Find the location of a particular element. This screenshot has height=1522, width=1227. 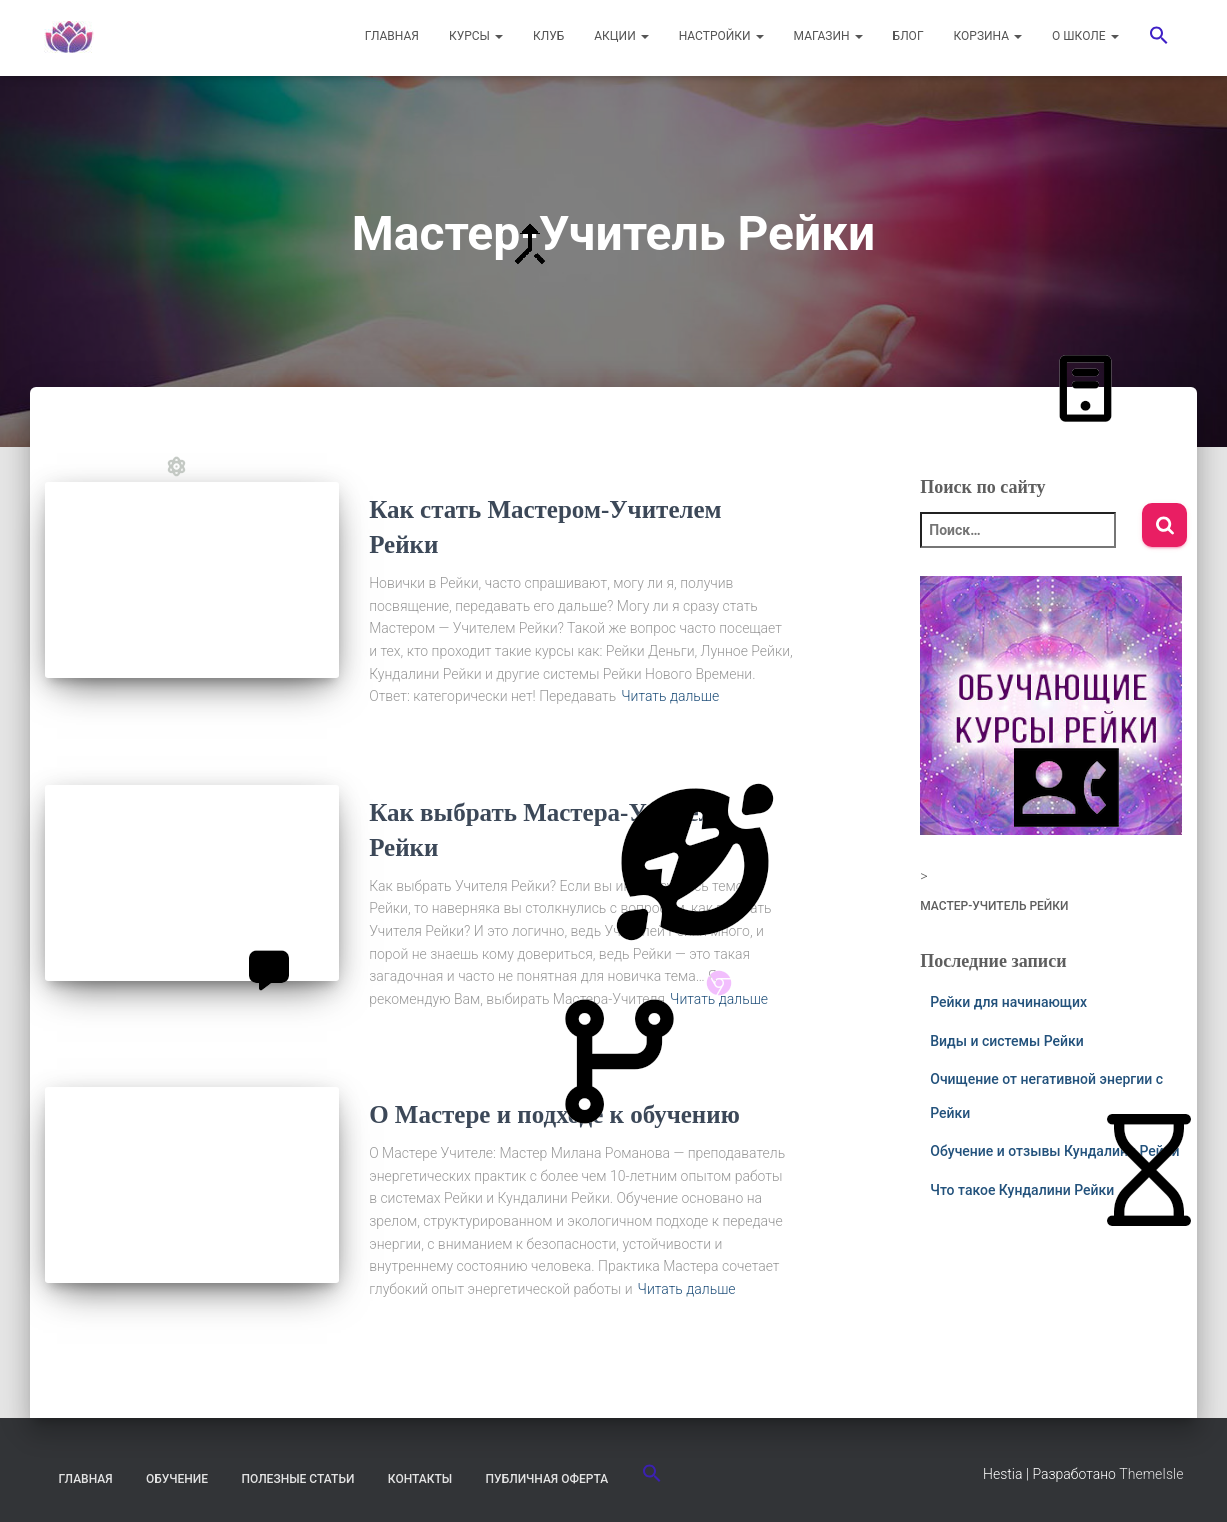

react with a laughing emoji is located at coordinates (695, 862).